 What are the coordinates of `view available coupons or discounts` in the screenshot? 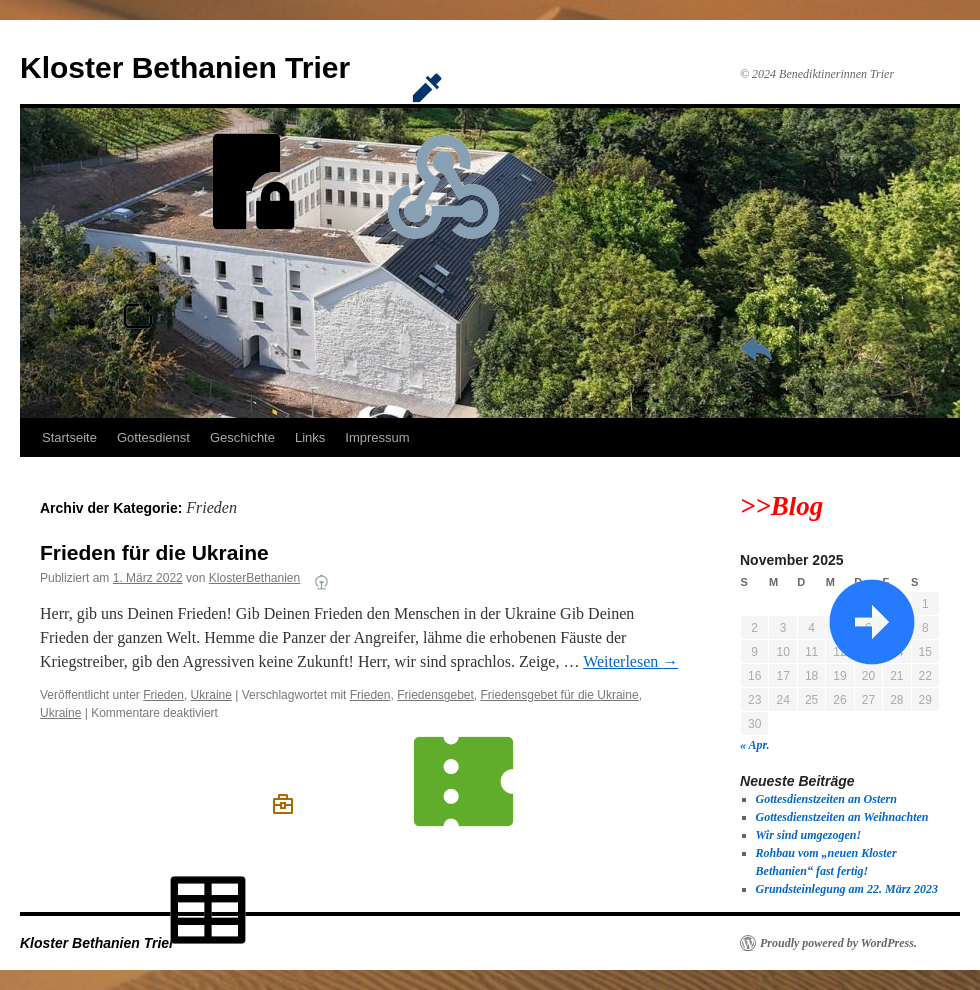 It's located at (463, 781).